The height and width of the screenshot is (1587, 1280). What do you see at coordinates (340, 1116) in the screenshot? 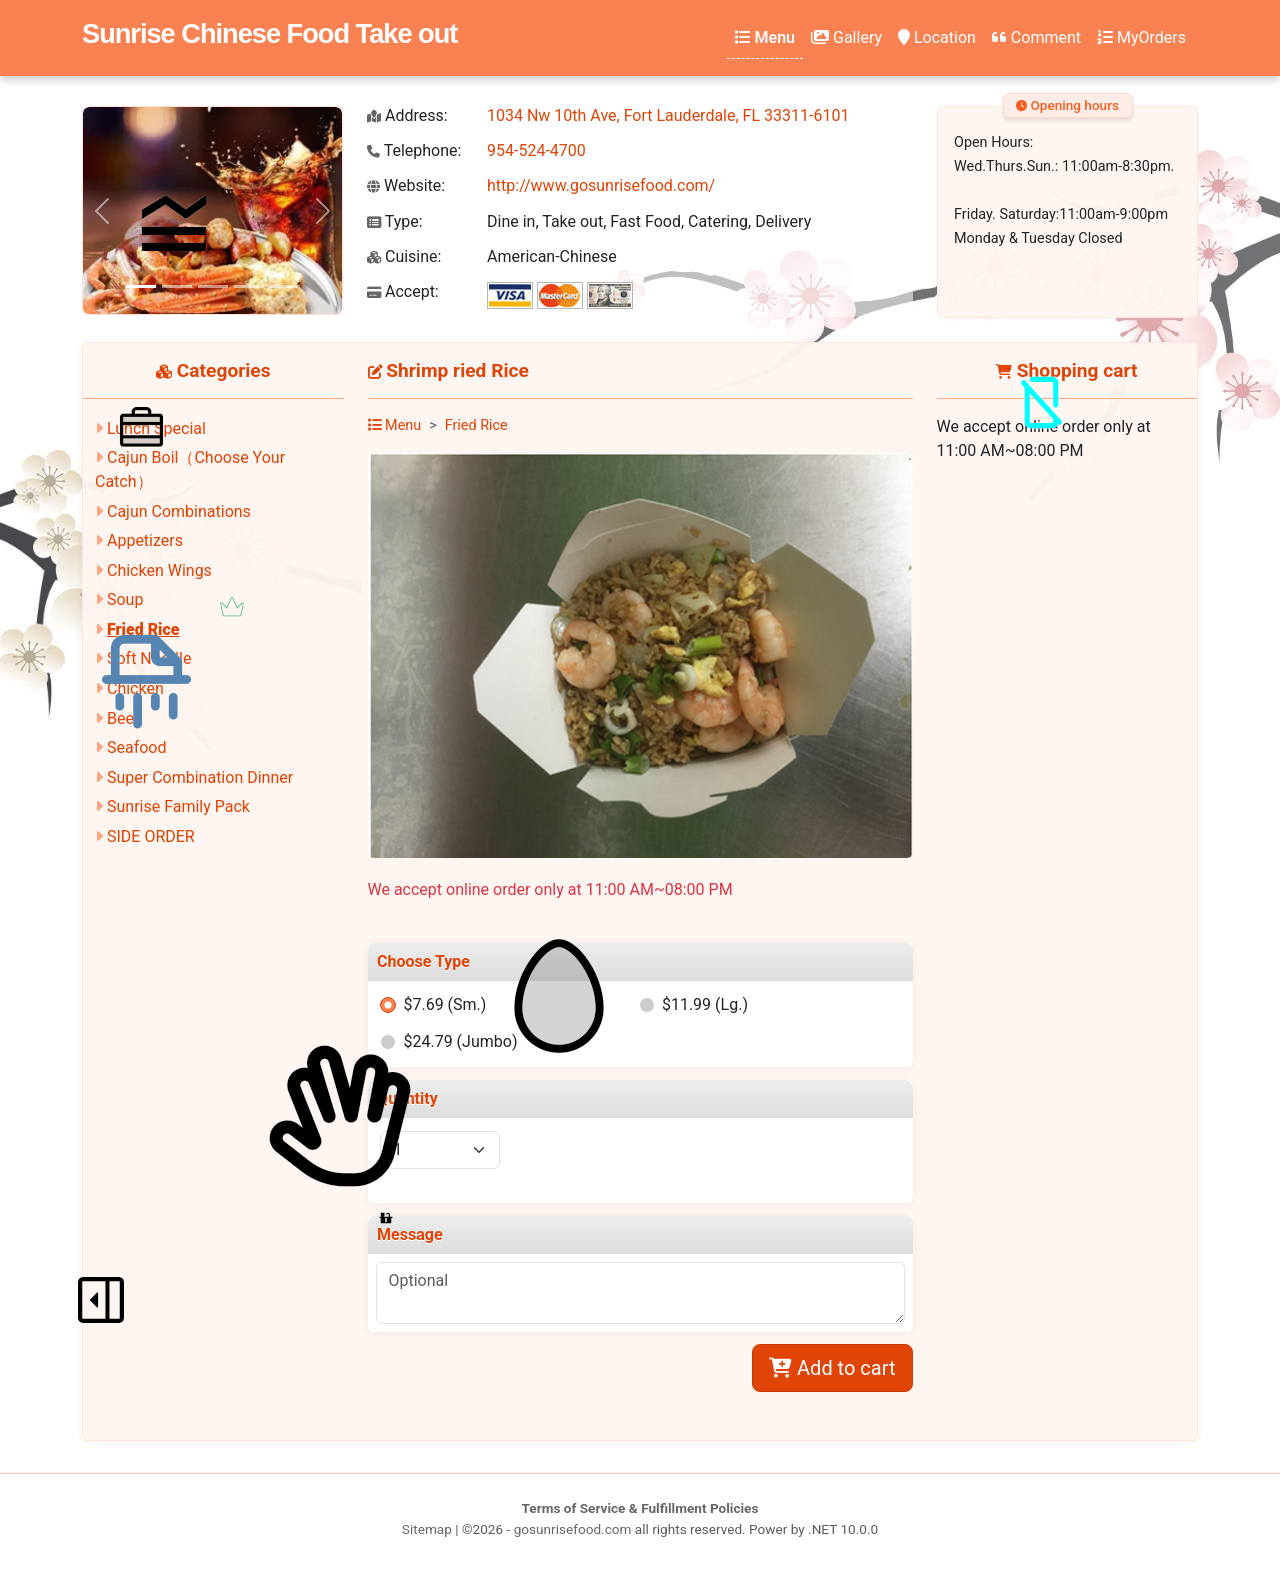
I see `send a vulcan salute greeting` at bounding box center [340, 1116].